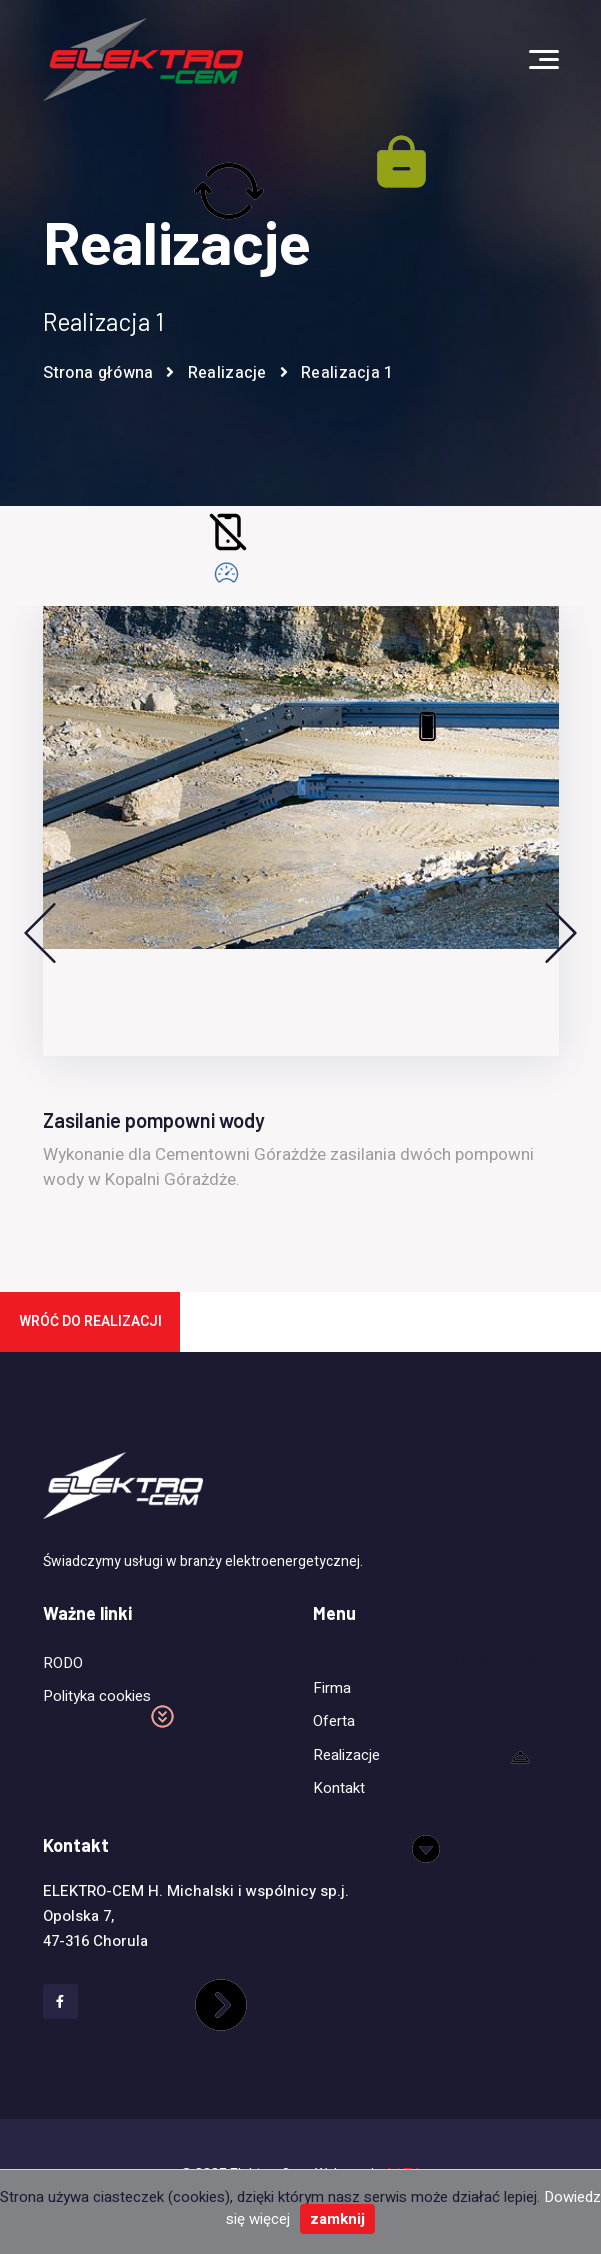  What do you see at coordinates (426, 1849) in the screenshot?
I see `expand dropdown menu or content` at bounding box center [426, 1849].